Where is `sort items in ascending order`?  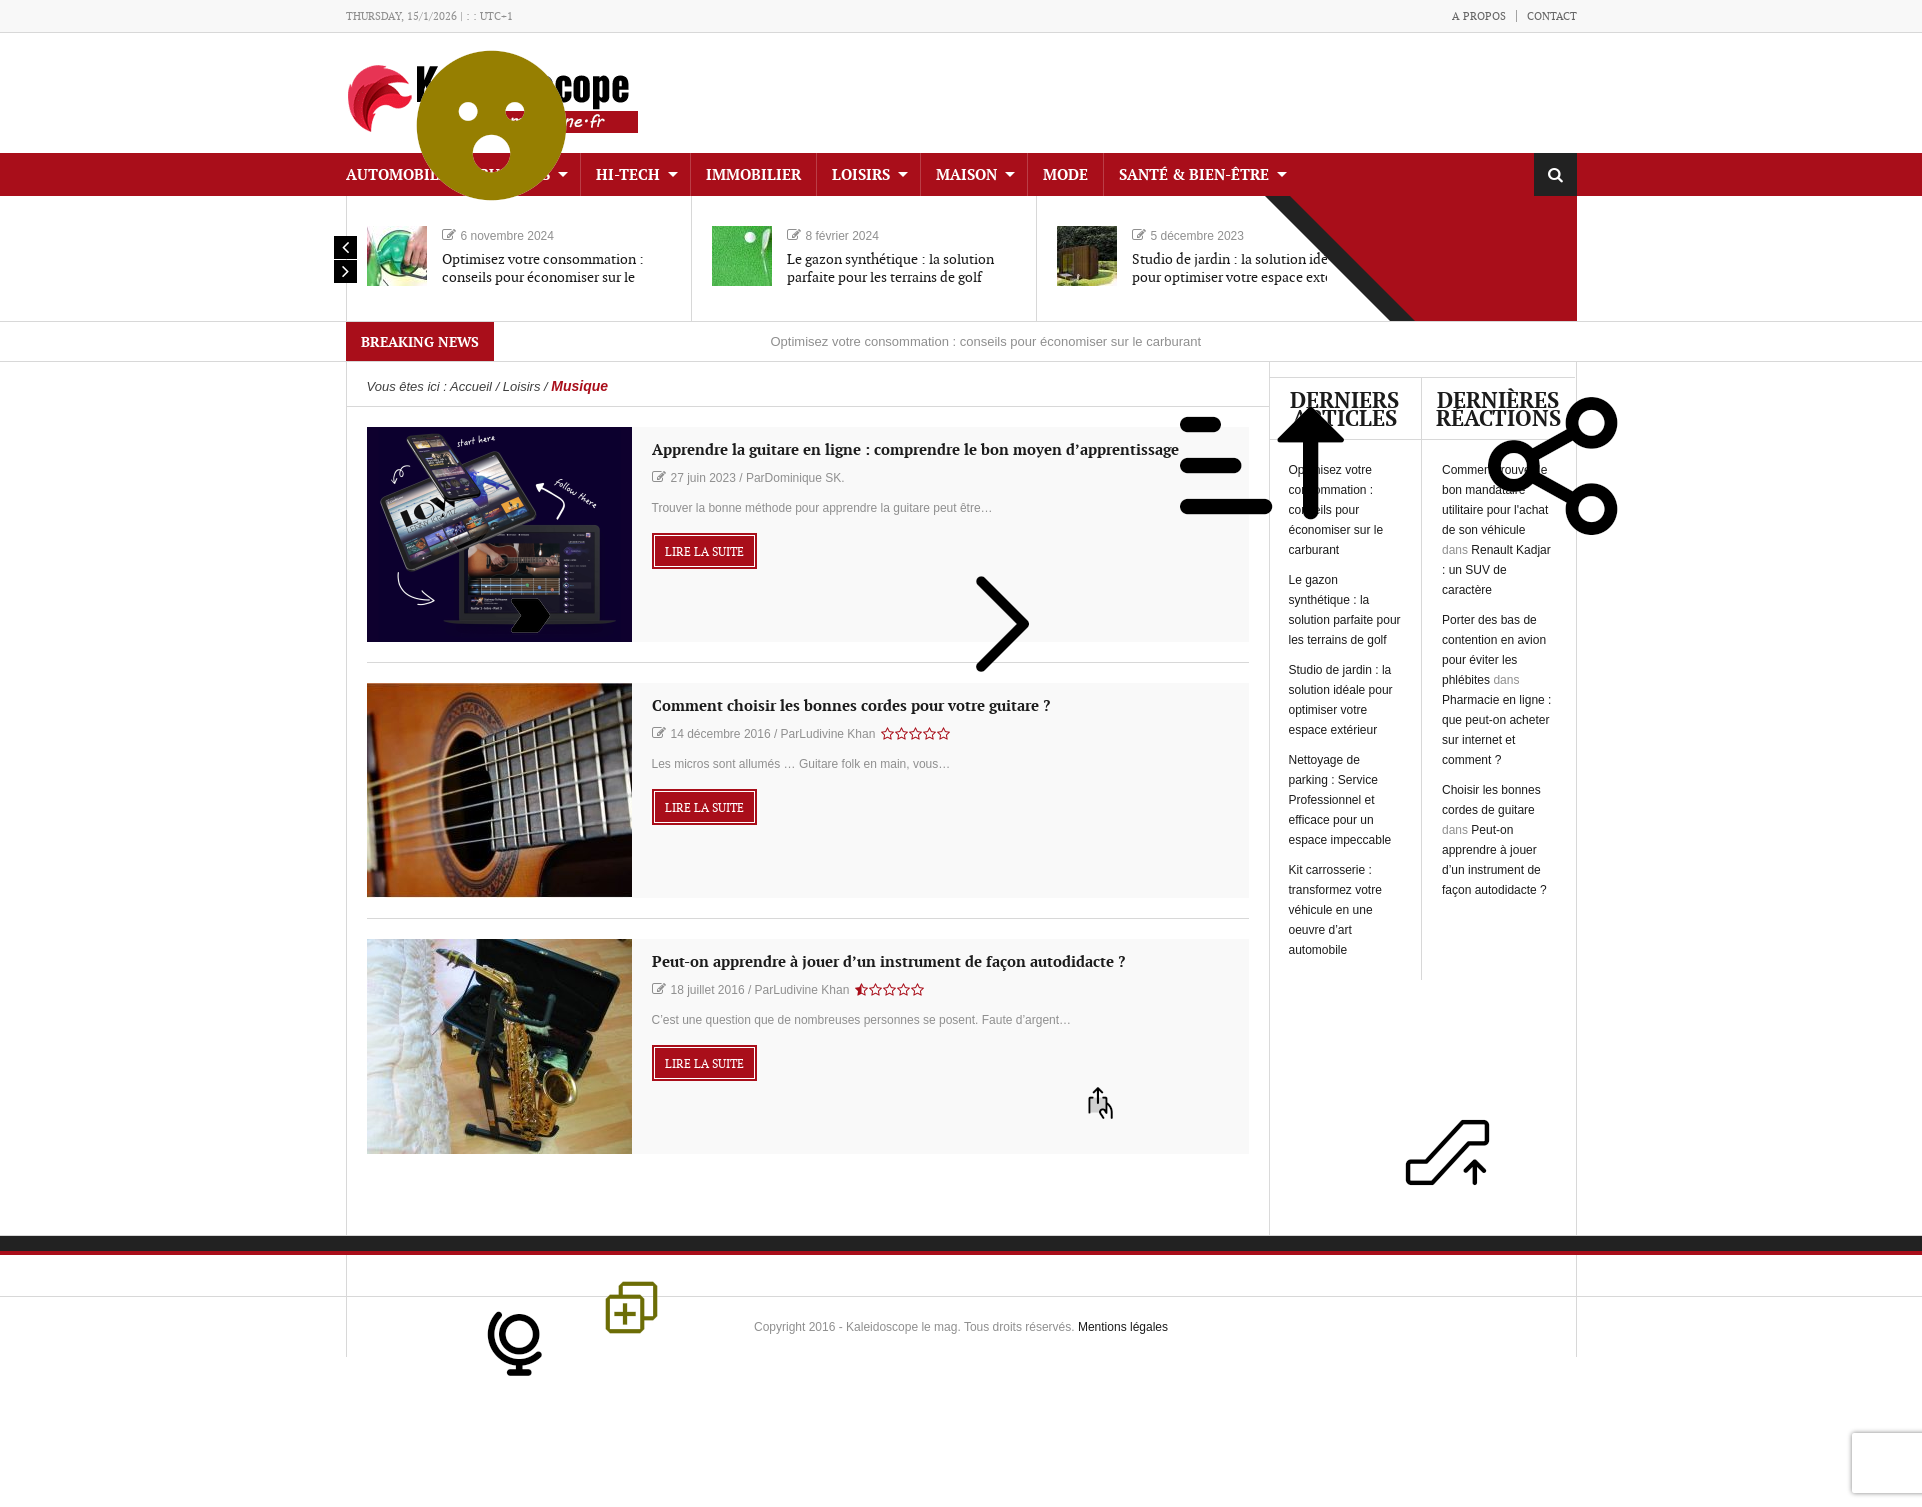 sort items in ascending order is located at coordinates (1262, 463).